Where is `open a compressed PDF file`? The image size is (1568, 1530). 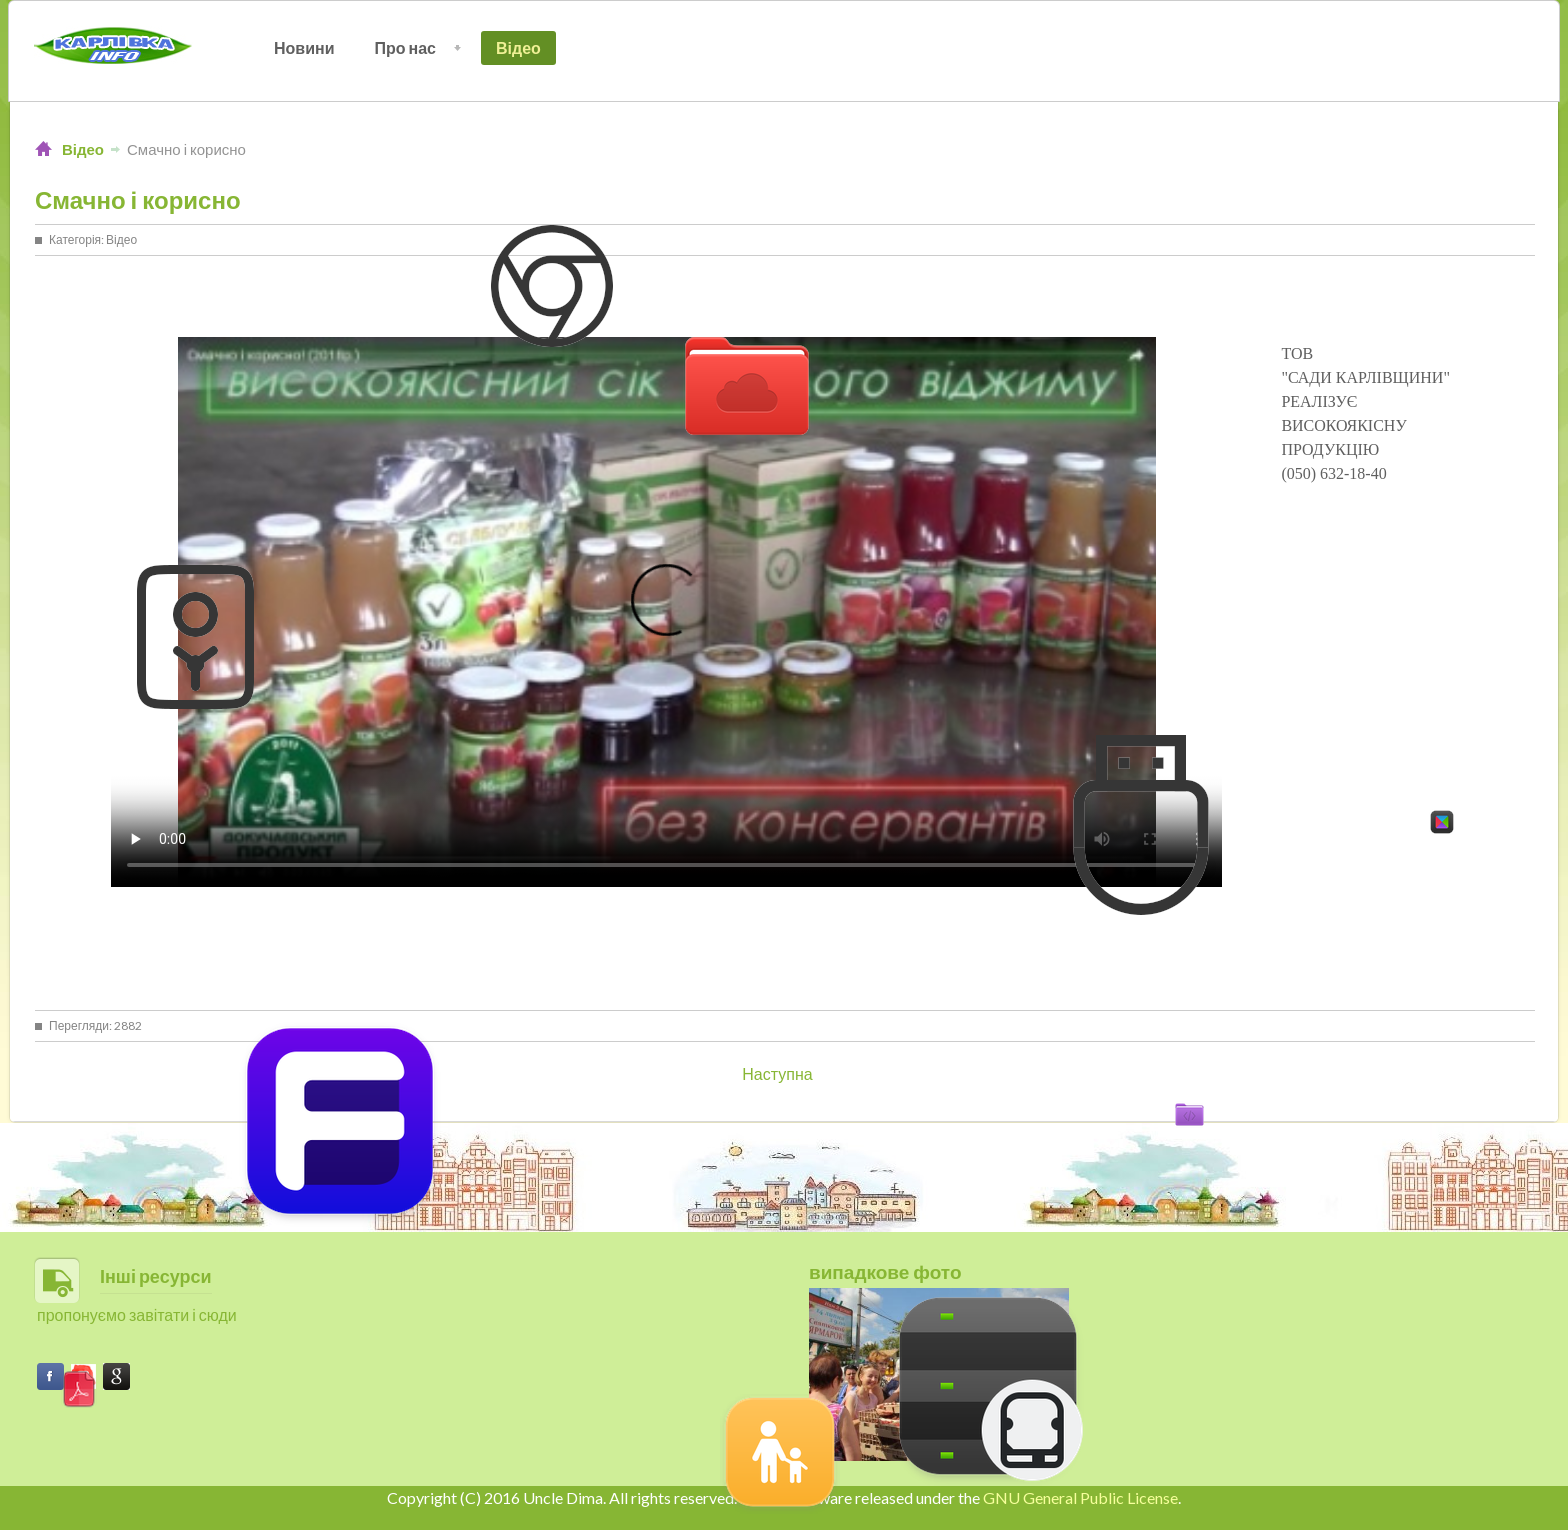
open a compressed PDF file is located at coordinates (79, 1389).